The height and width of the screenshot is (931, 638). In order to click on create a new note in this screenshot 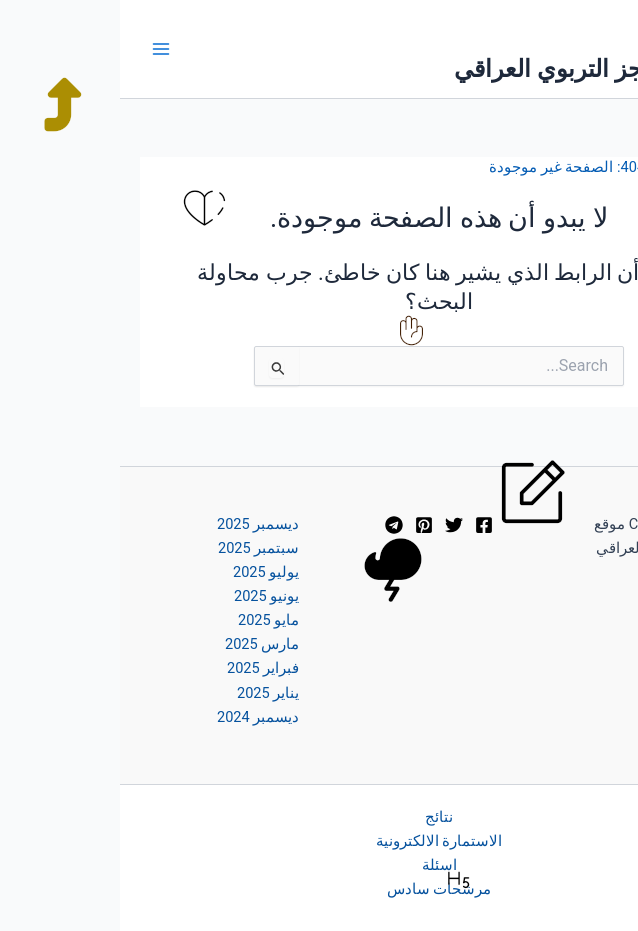, I will do `click(532, 493)`.